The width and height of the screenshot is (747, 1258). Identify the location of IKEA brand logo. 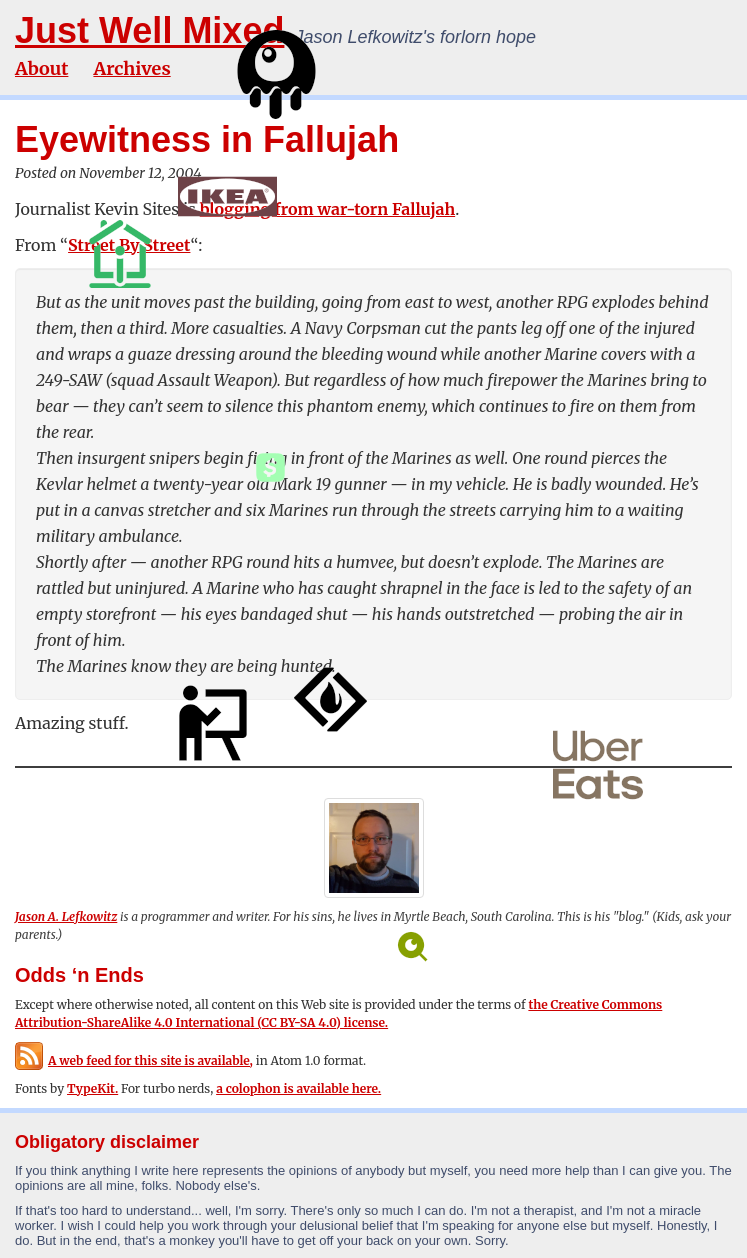
(227, 196).